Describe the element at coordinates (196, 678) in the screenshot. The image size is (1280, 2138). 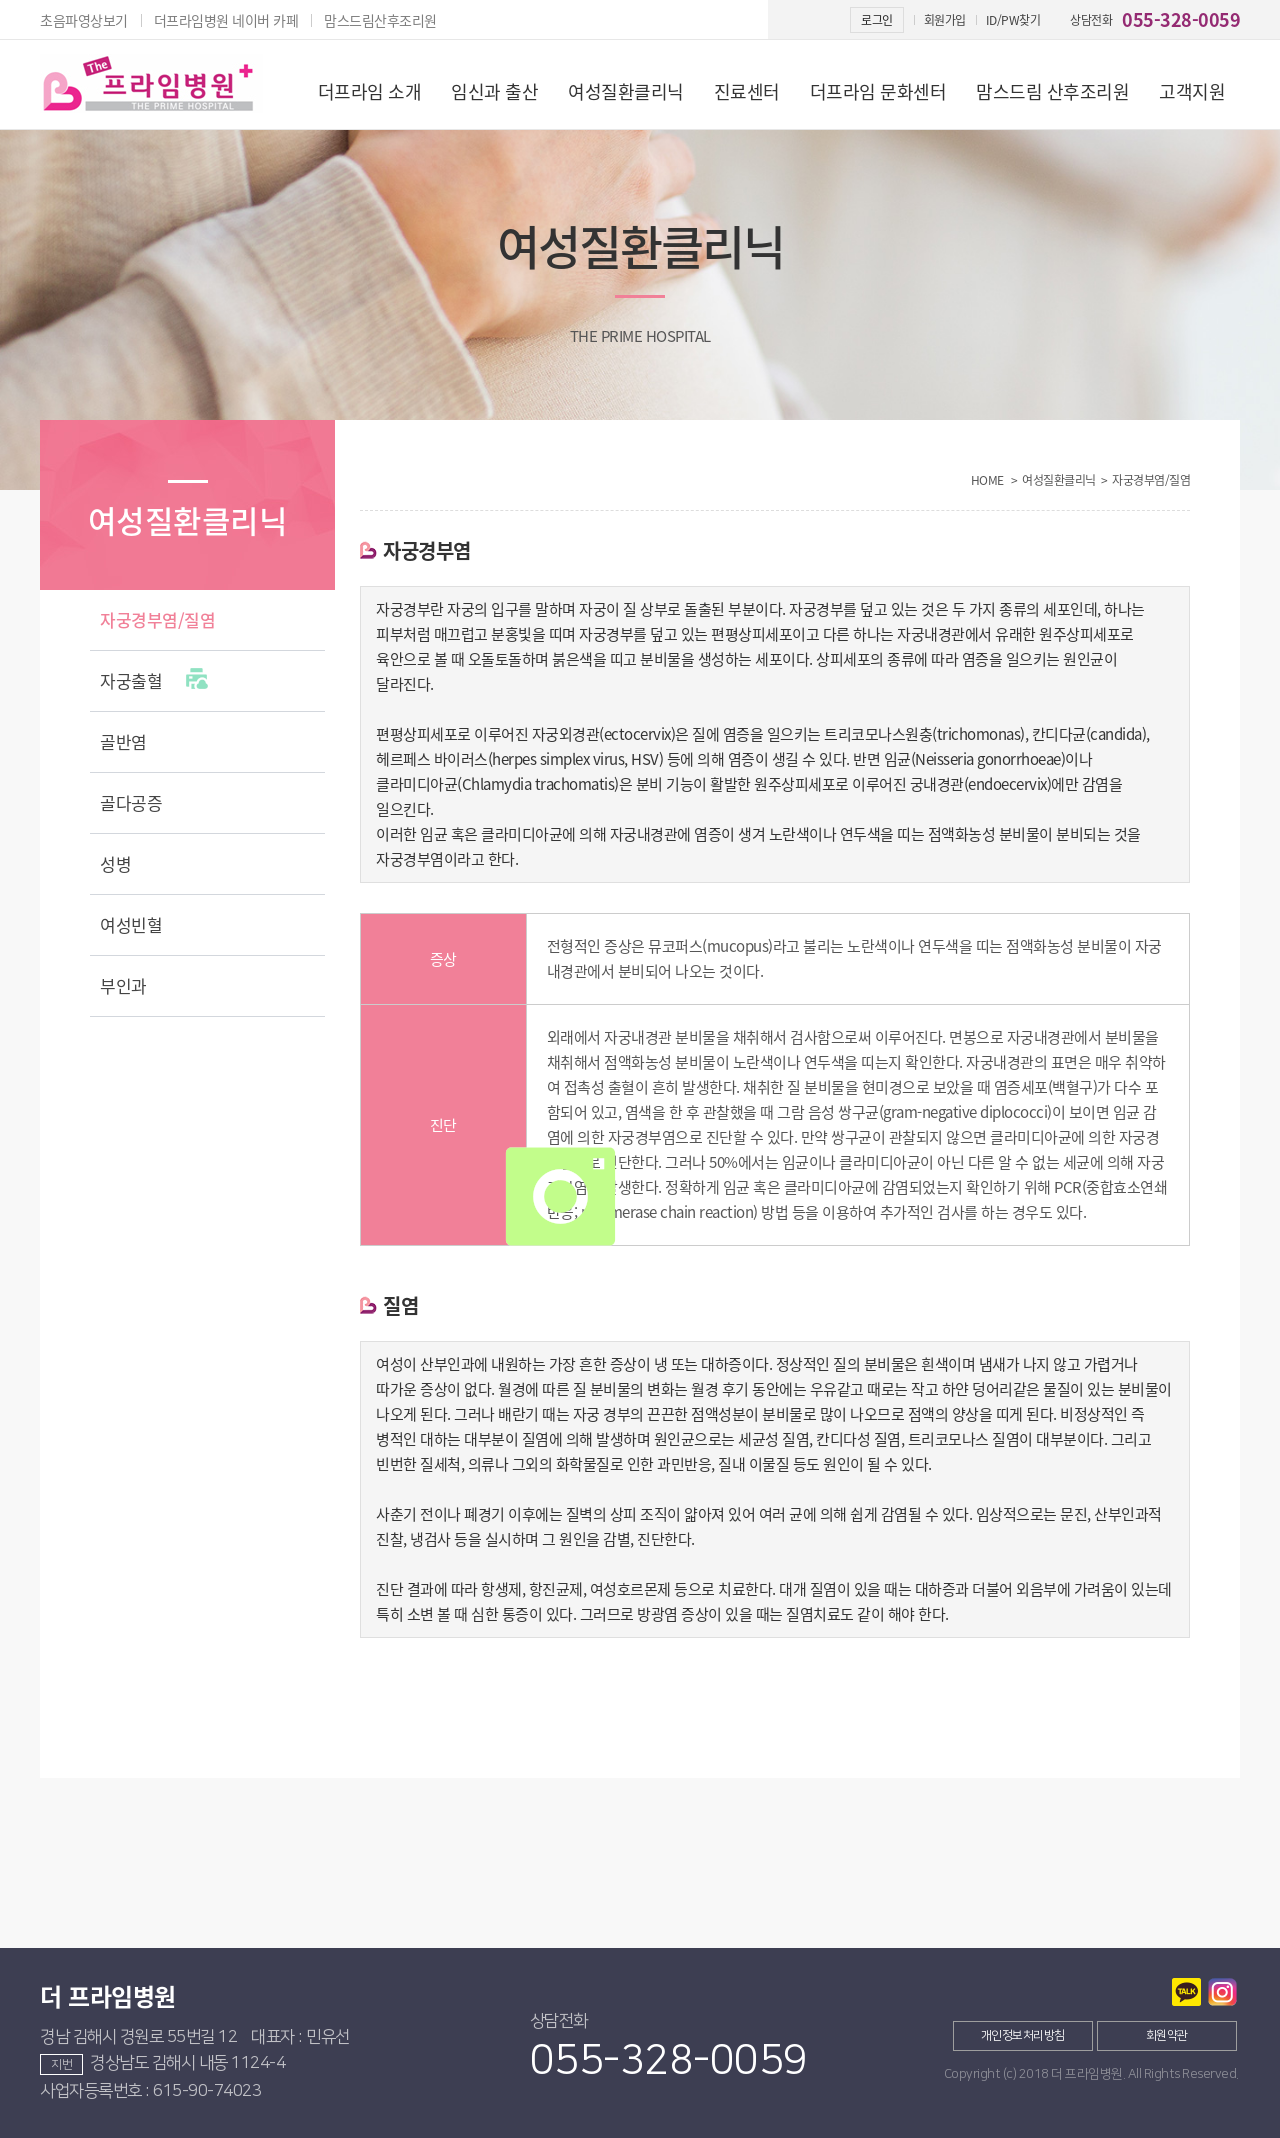
I see `print to a cloud-connected printer` at that location.